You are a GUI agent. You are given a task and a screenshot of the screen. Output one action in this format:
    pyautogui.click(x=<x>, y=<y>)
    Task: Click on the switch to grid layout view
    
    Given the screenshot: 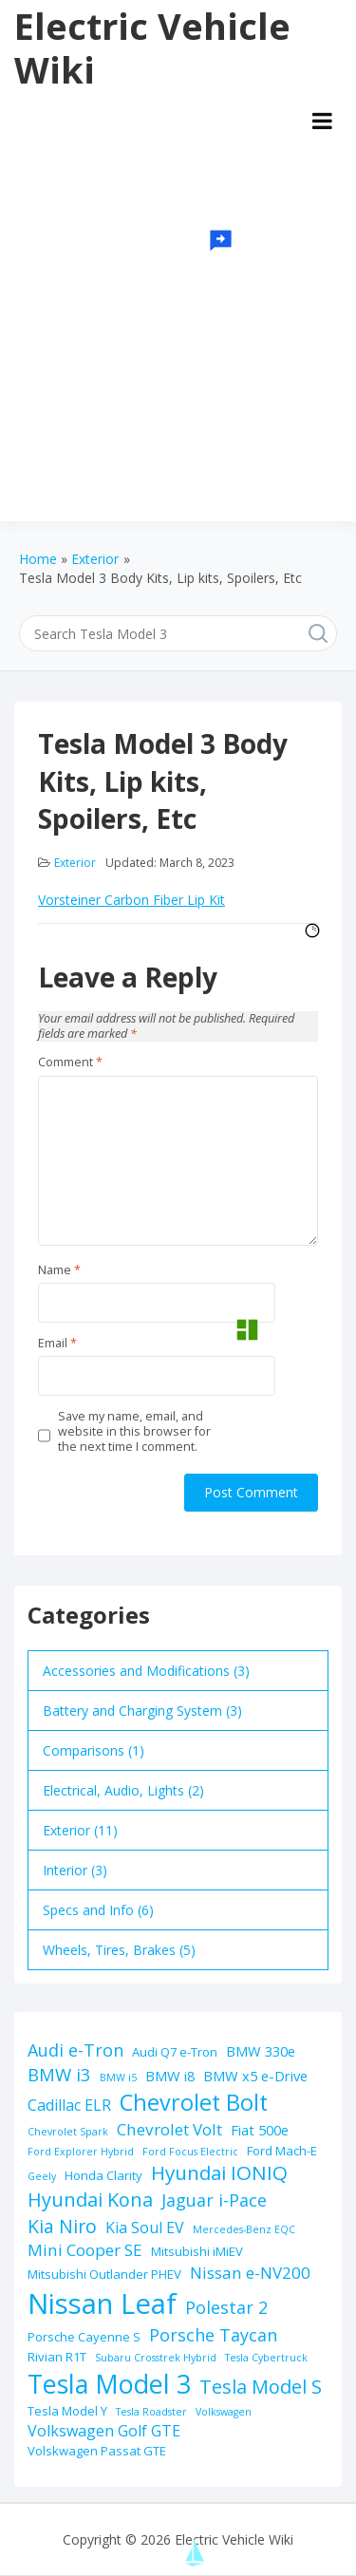 What is the action you would take?
    pyautogui.click(x=247, y=1329)
    